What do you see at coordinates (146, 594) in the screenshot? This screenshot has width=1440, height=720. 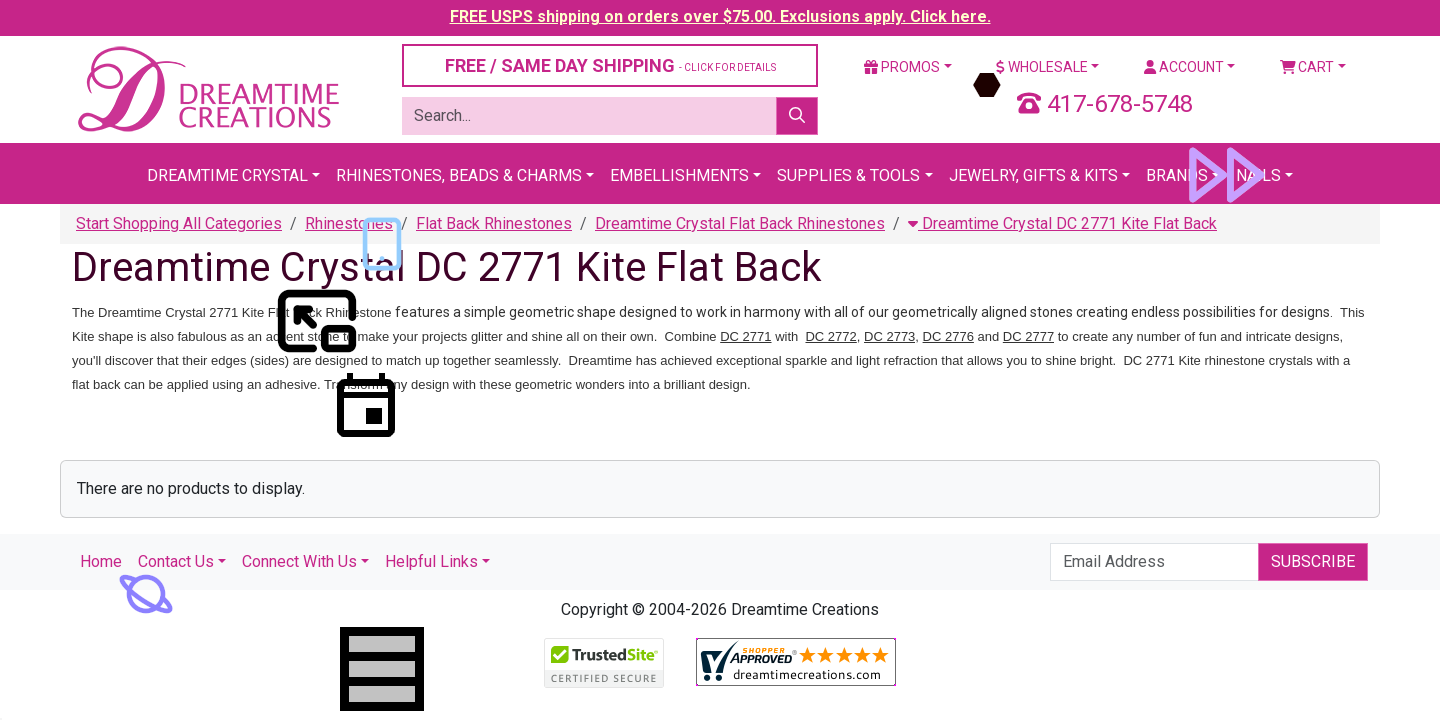 I see `explore global or worldwide content` at bounding box center [146, 594].